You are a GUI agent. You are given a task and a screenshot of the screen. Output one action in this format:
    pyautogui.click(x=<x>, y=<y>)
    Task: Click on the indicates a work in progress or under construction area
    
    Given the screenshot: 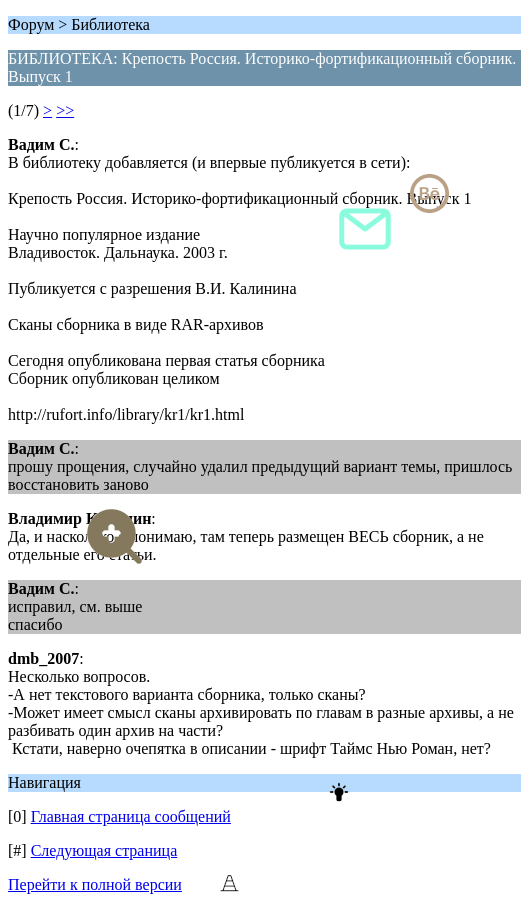 What is the action you would take?
    pyautogui.click(x=229, y=883)
    